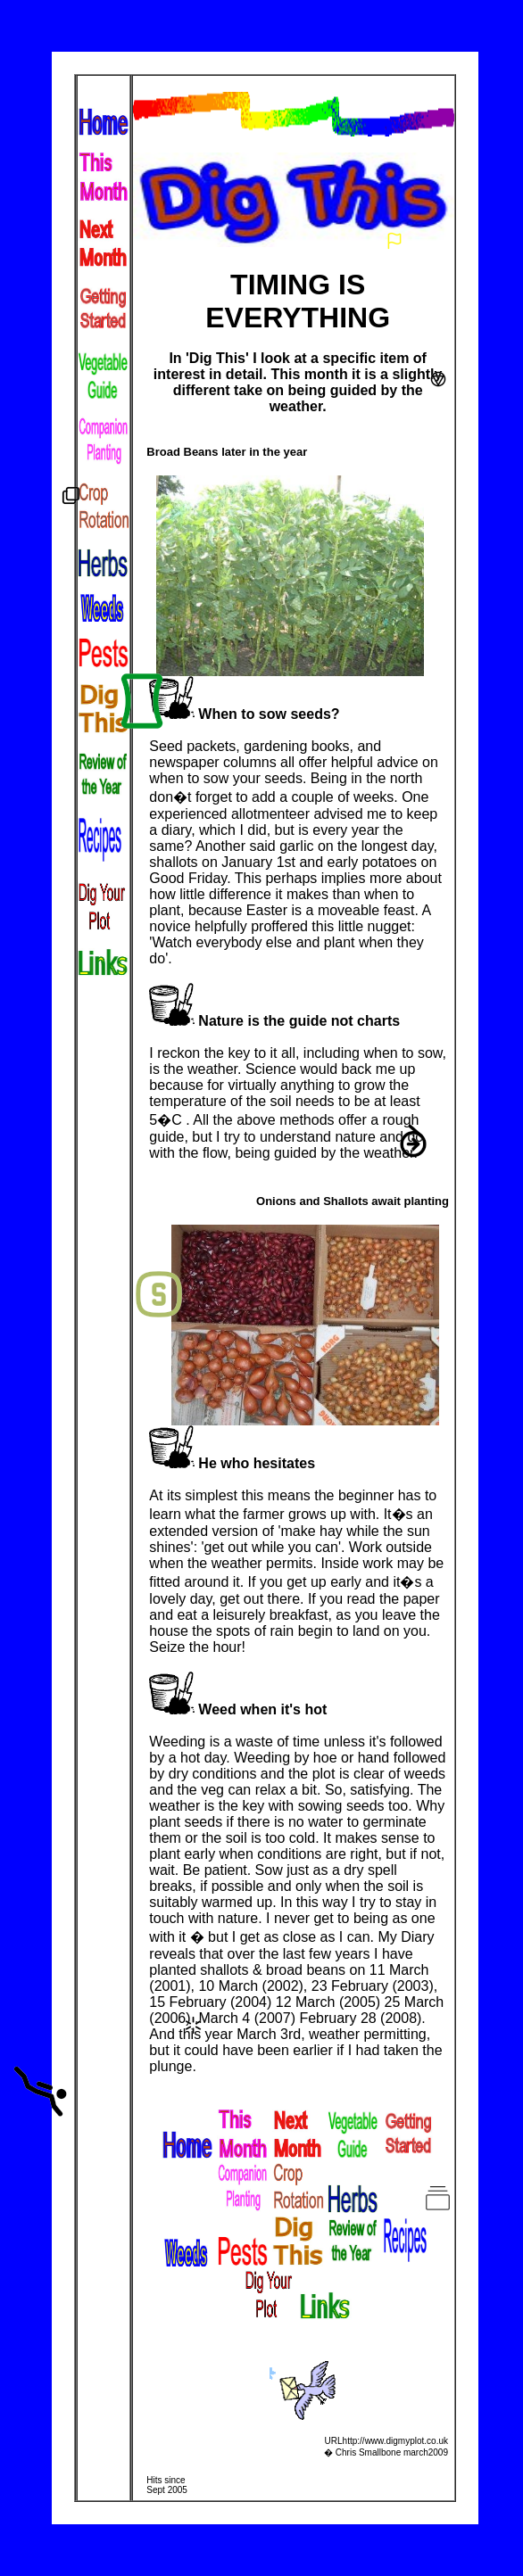 Image resolution: width=523 pixels, height=2576 pixels. What do you see at coordinates (41, 2093) in the screenshot?
I see `browse scuba diving activities or lessons` at bounding box center [41, 2093].